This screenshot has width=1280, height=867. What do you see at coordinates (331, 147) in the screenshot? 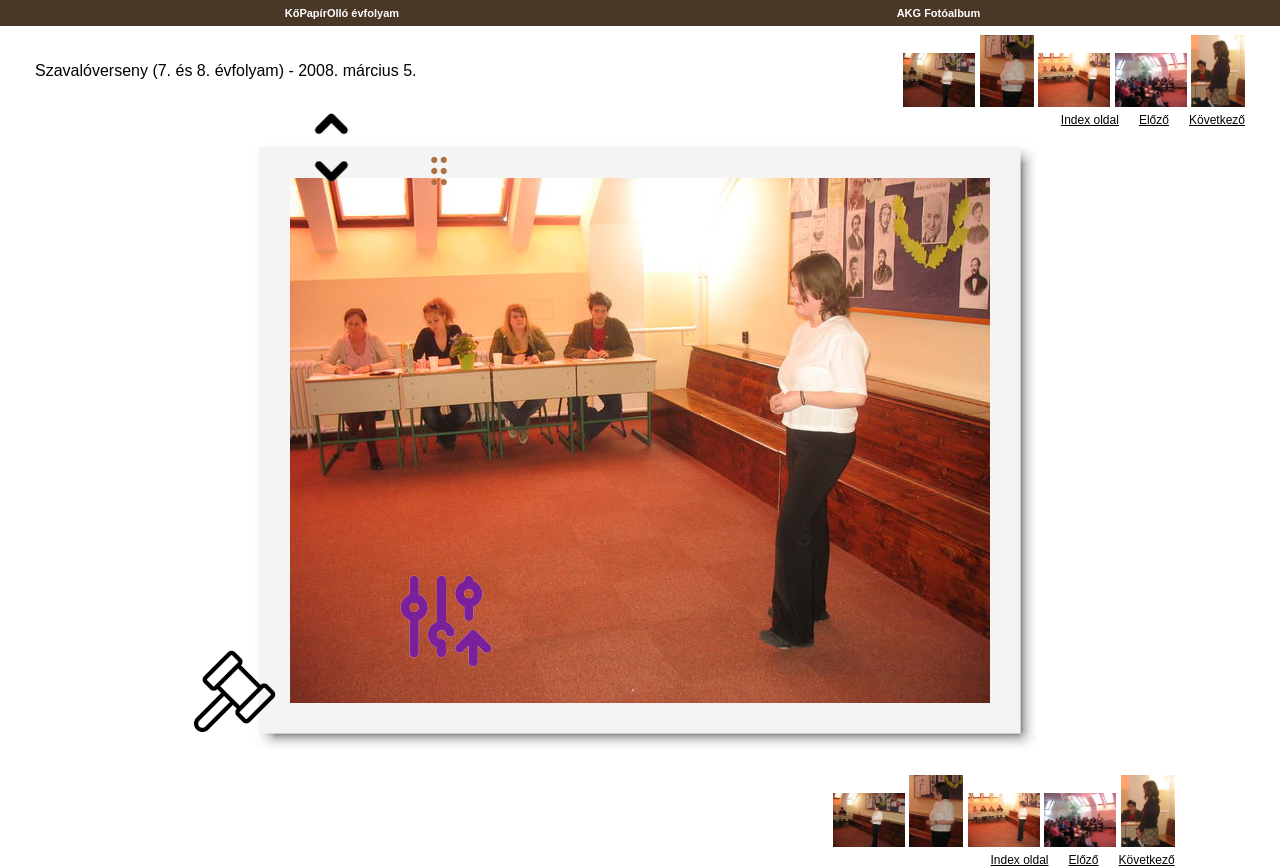
I see `expand to show more content` at bounding box center [331, 147].